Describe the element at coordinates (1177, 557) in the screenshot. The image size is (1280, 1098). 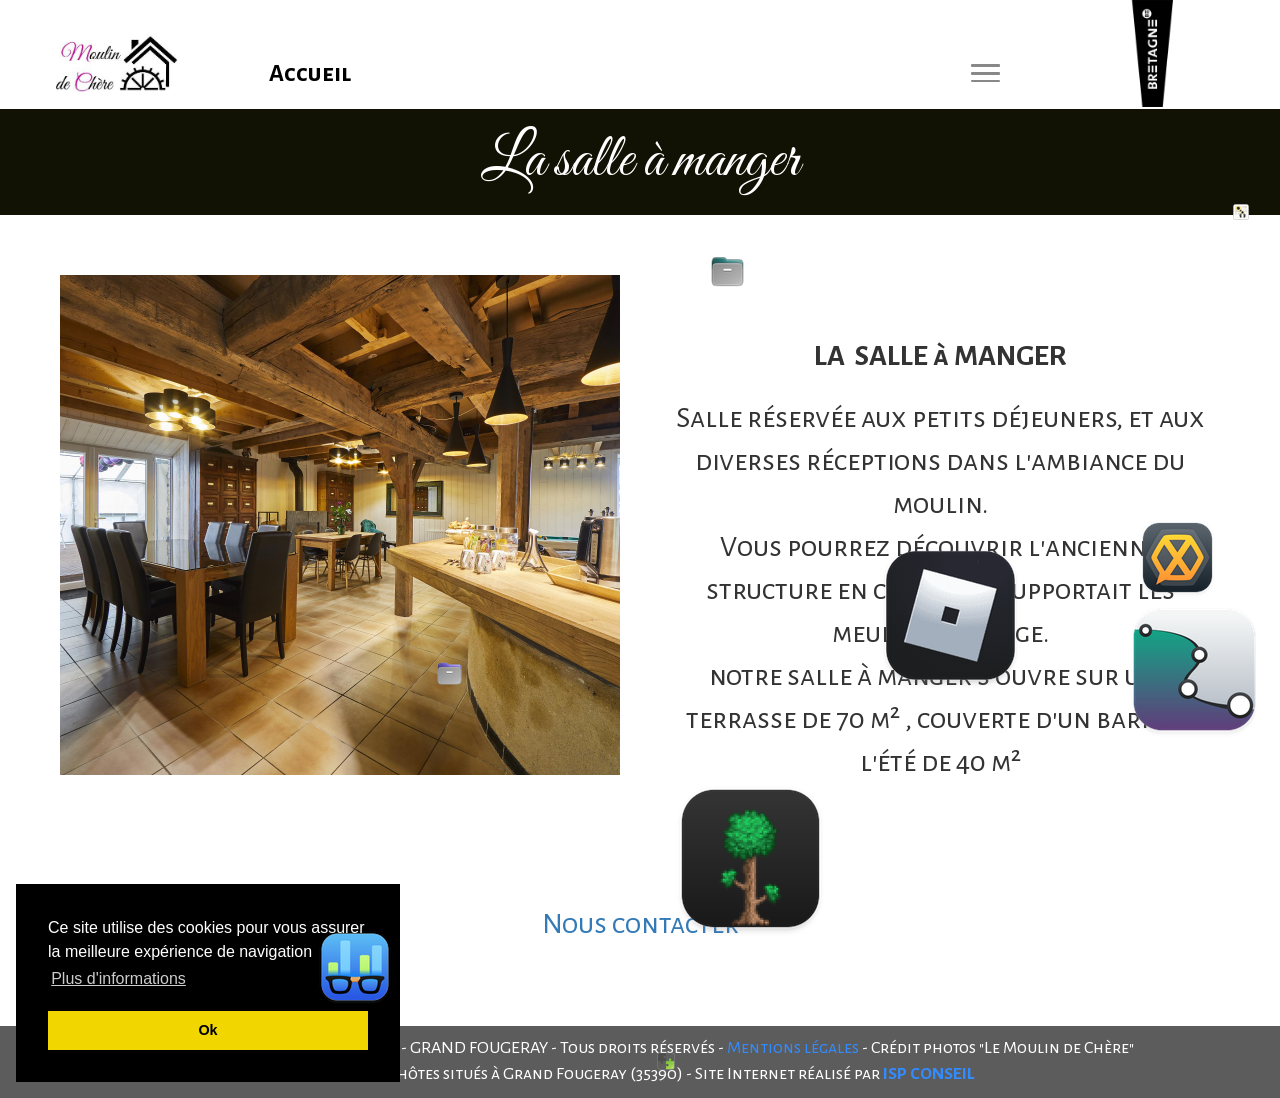
I see `open hexchat irc client` at that location.